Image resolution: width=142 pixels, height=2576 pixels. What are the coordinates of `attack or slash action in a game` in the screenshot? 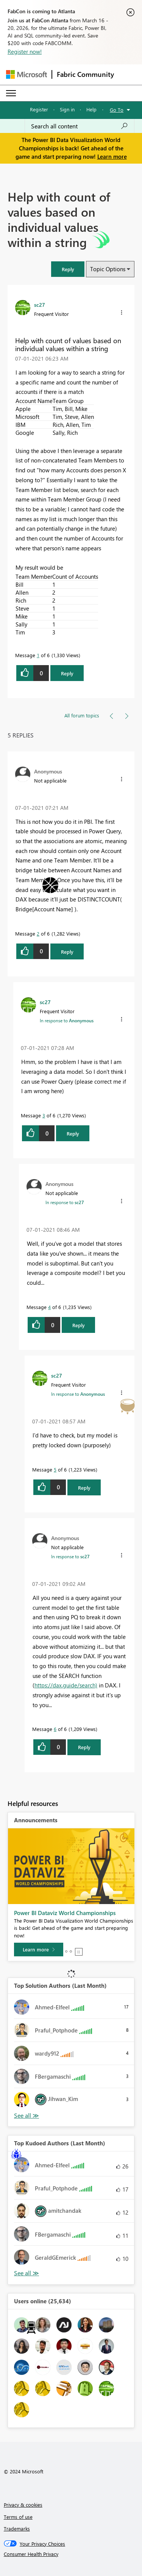 It's located at (100, 239).